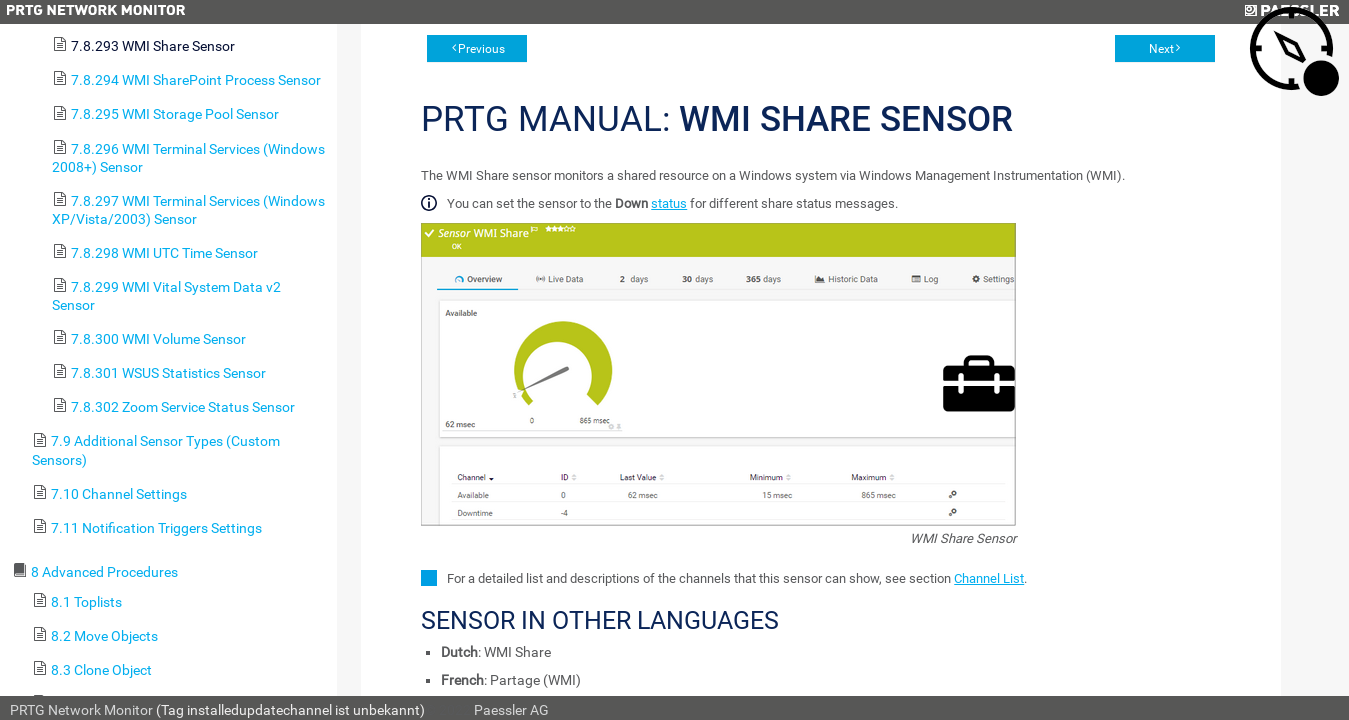 This screenshot has height=720, width=1349. I want to click on access tools and settings, so click(979, 386).